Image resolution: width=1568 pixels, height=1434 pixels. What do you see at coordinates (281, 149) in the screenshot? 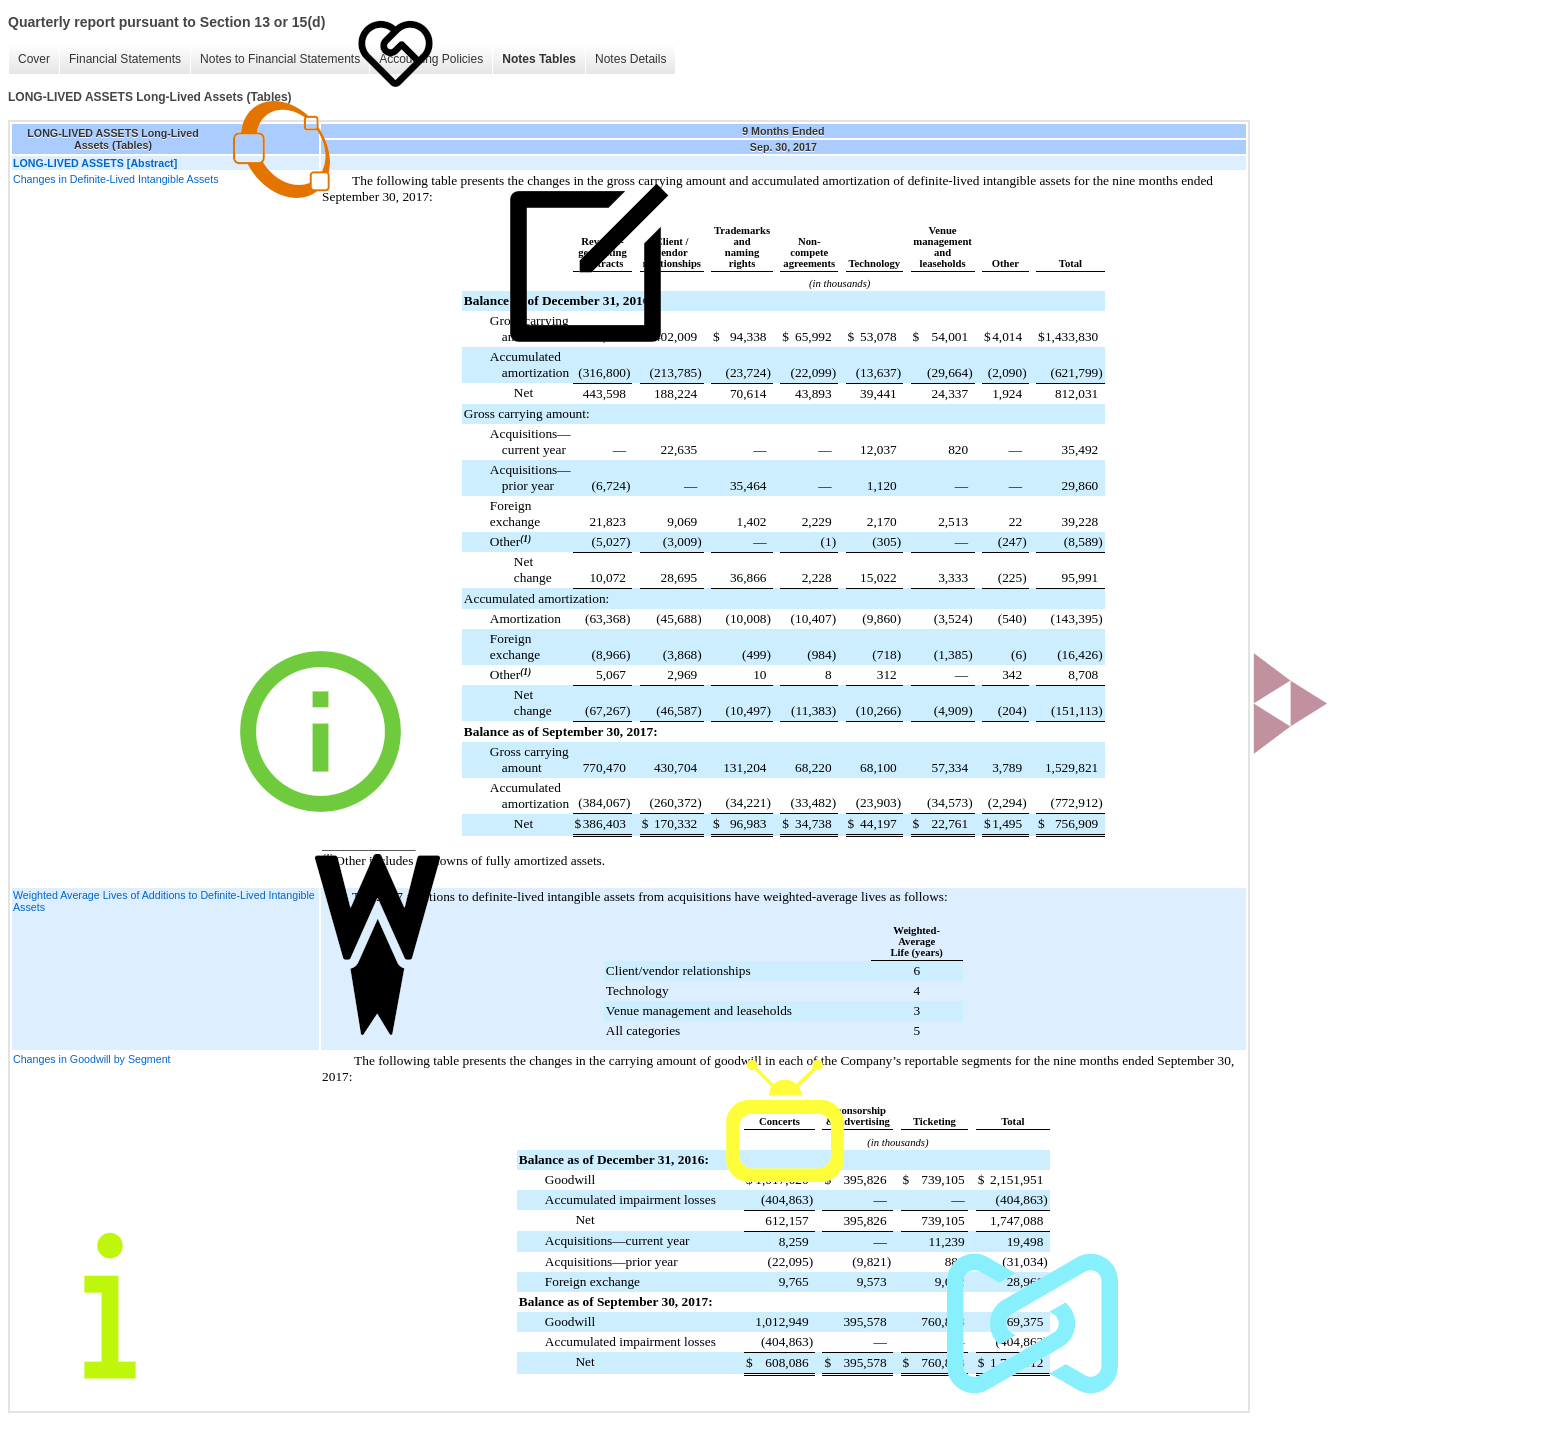
I see `open GNU Octave application` at bounding box center [281, 149].